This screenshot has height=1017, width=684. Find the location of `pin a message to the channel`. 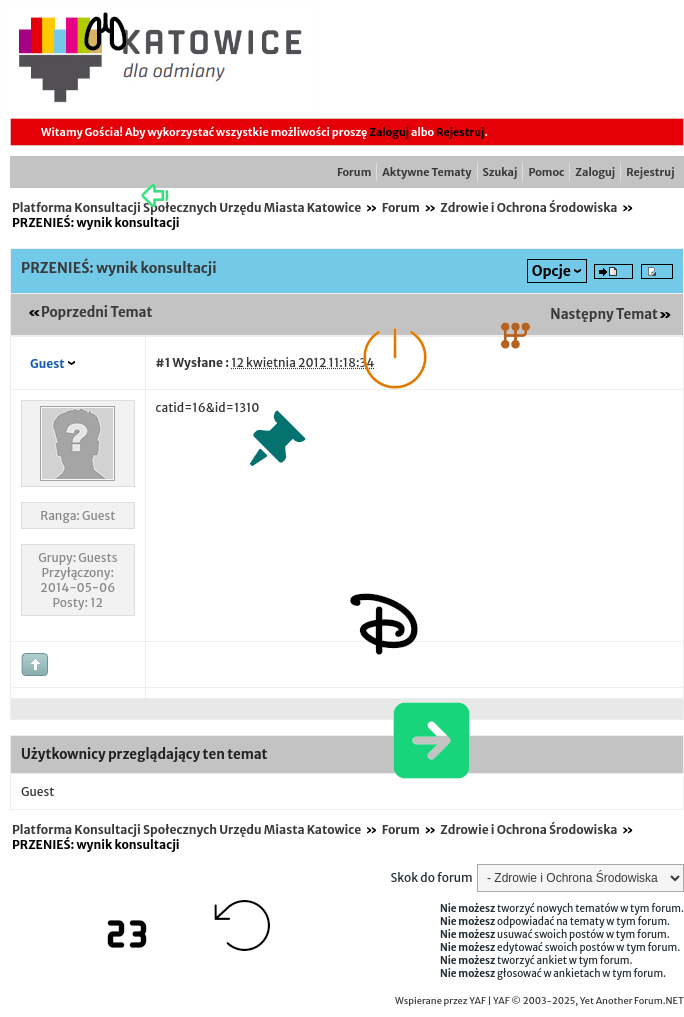

pin a message to the channel is located at coordinates (274, 441).